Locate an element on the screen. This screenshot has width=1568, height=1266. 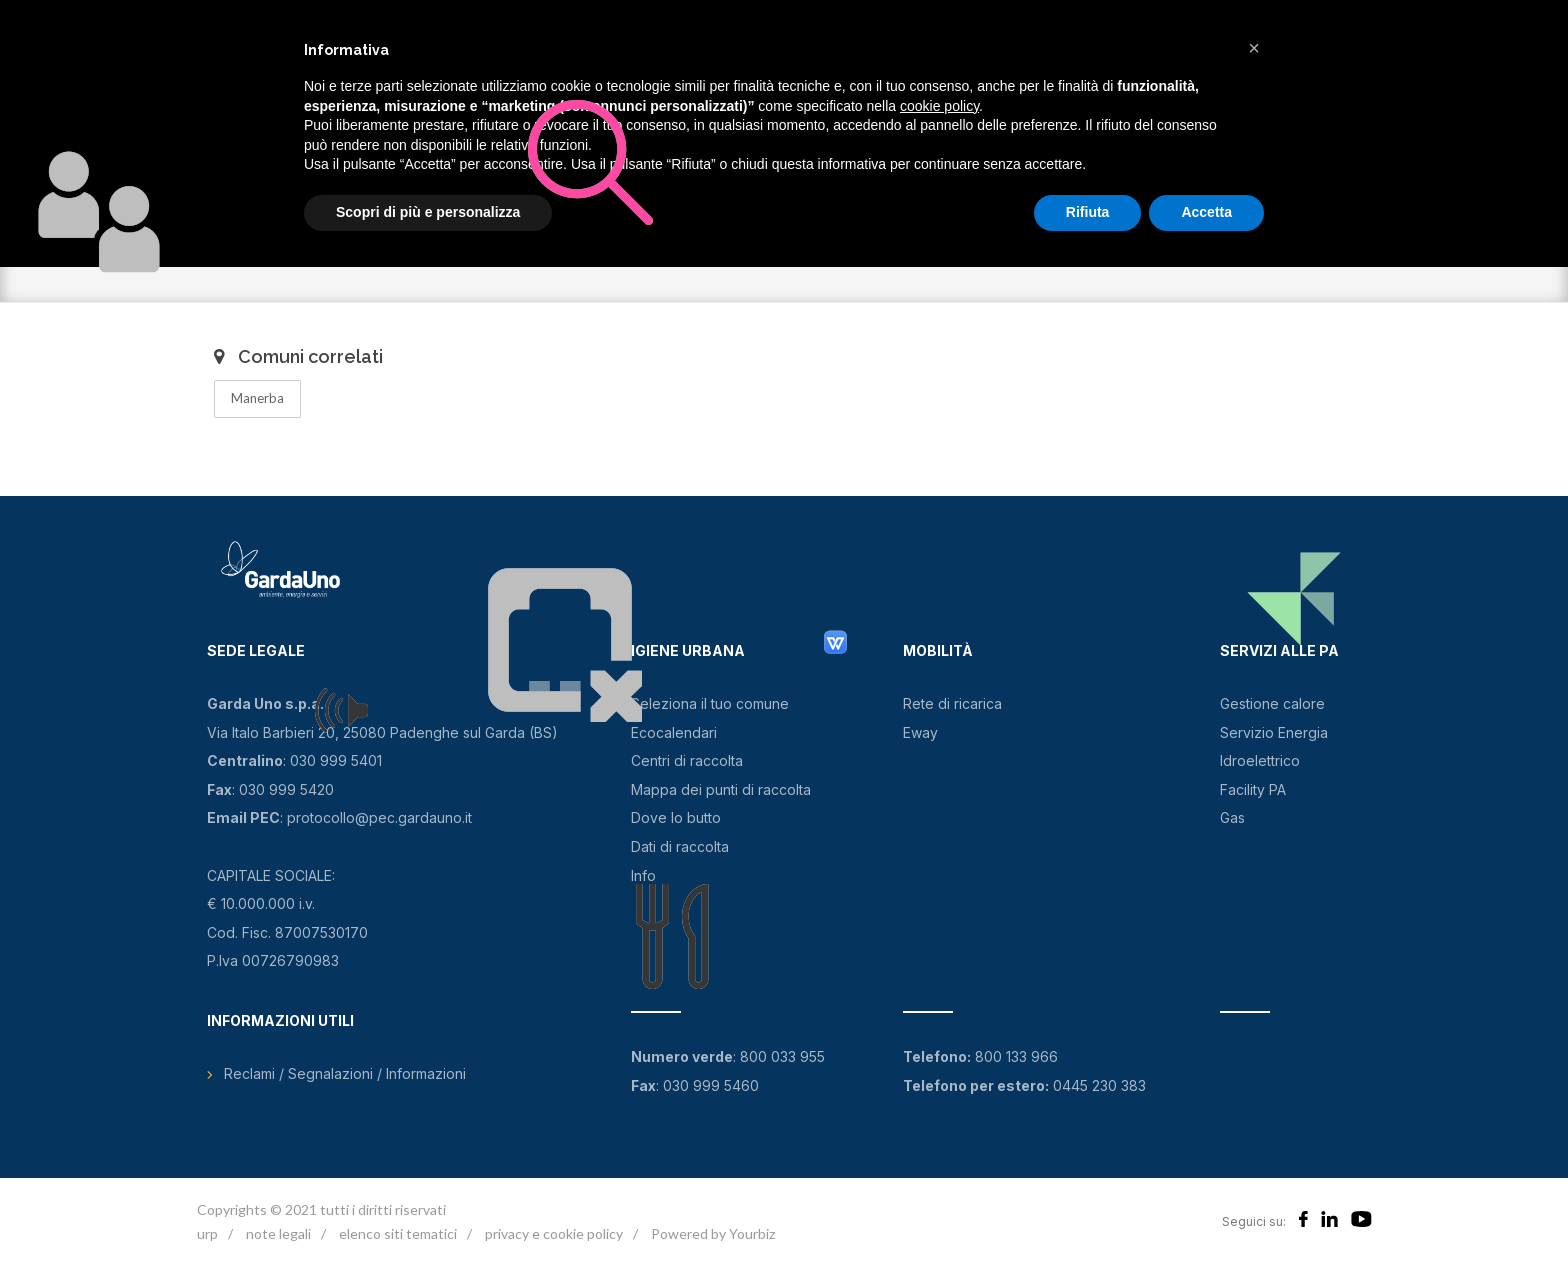
manage user accounts is located at coordinates (99, 212).